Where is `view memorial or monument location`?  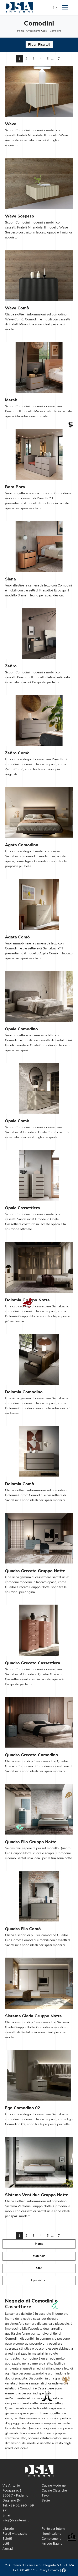
view memorial or monument location is located at coordinates (47, 2396).